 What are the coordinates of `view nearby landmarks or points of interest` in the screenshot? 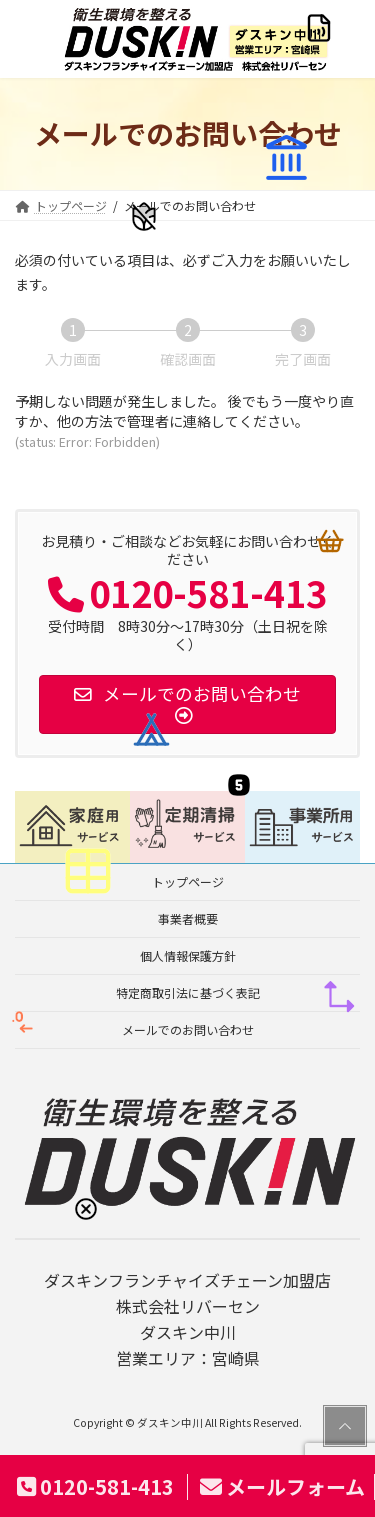 It's located at (286, 157).